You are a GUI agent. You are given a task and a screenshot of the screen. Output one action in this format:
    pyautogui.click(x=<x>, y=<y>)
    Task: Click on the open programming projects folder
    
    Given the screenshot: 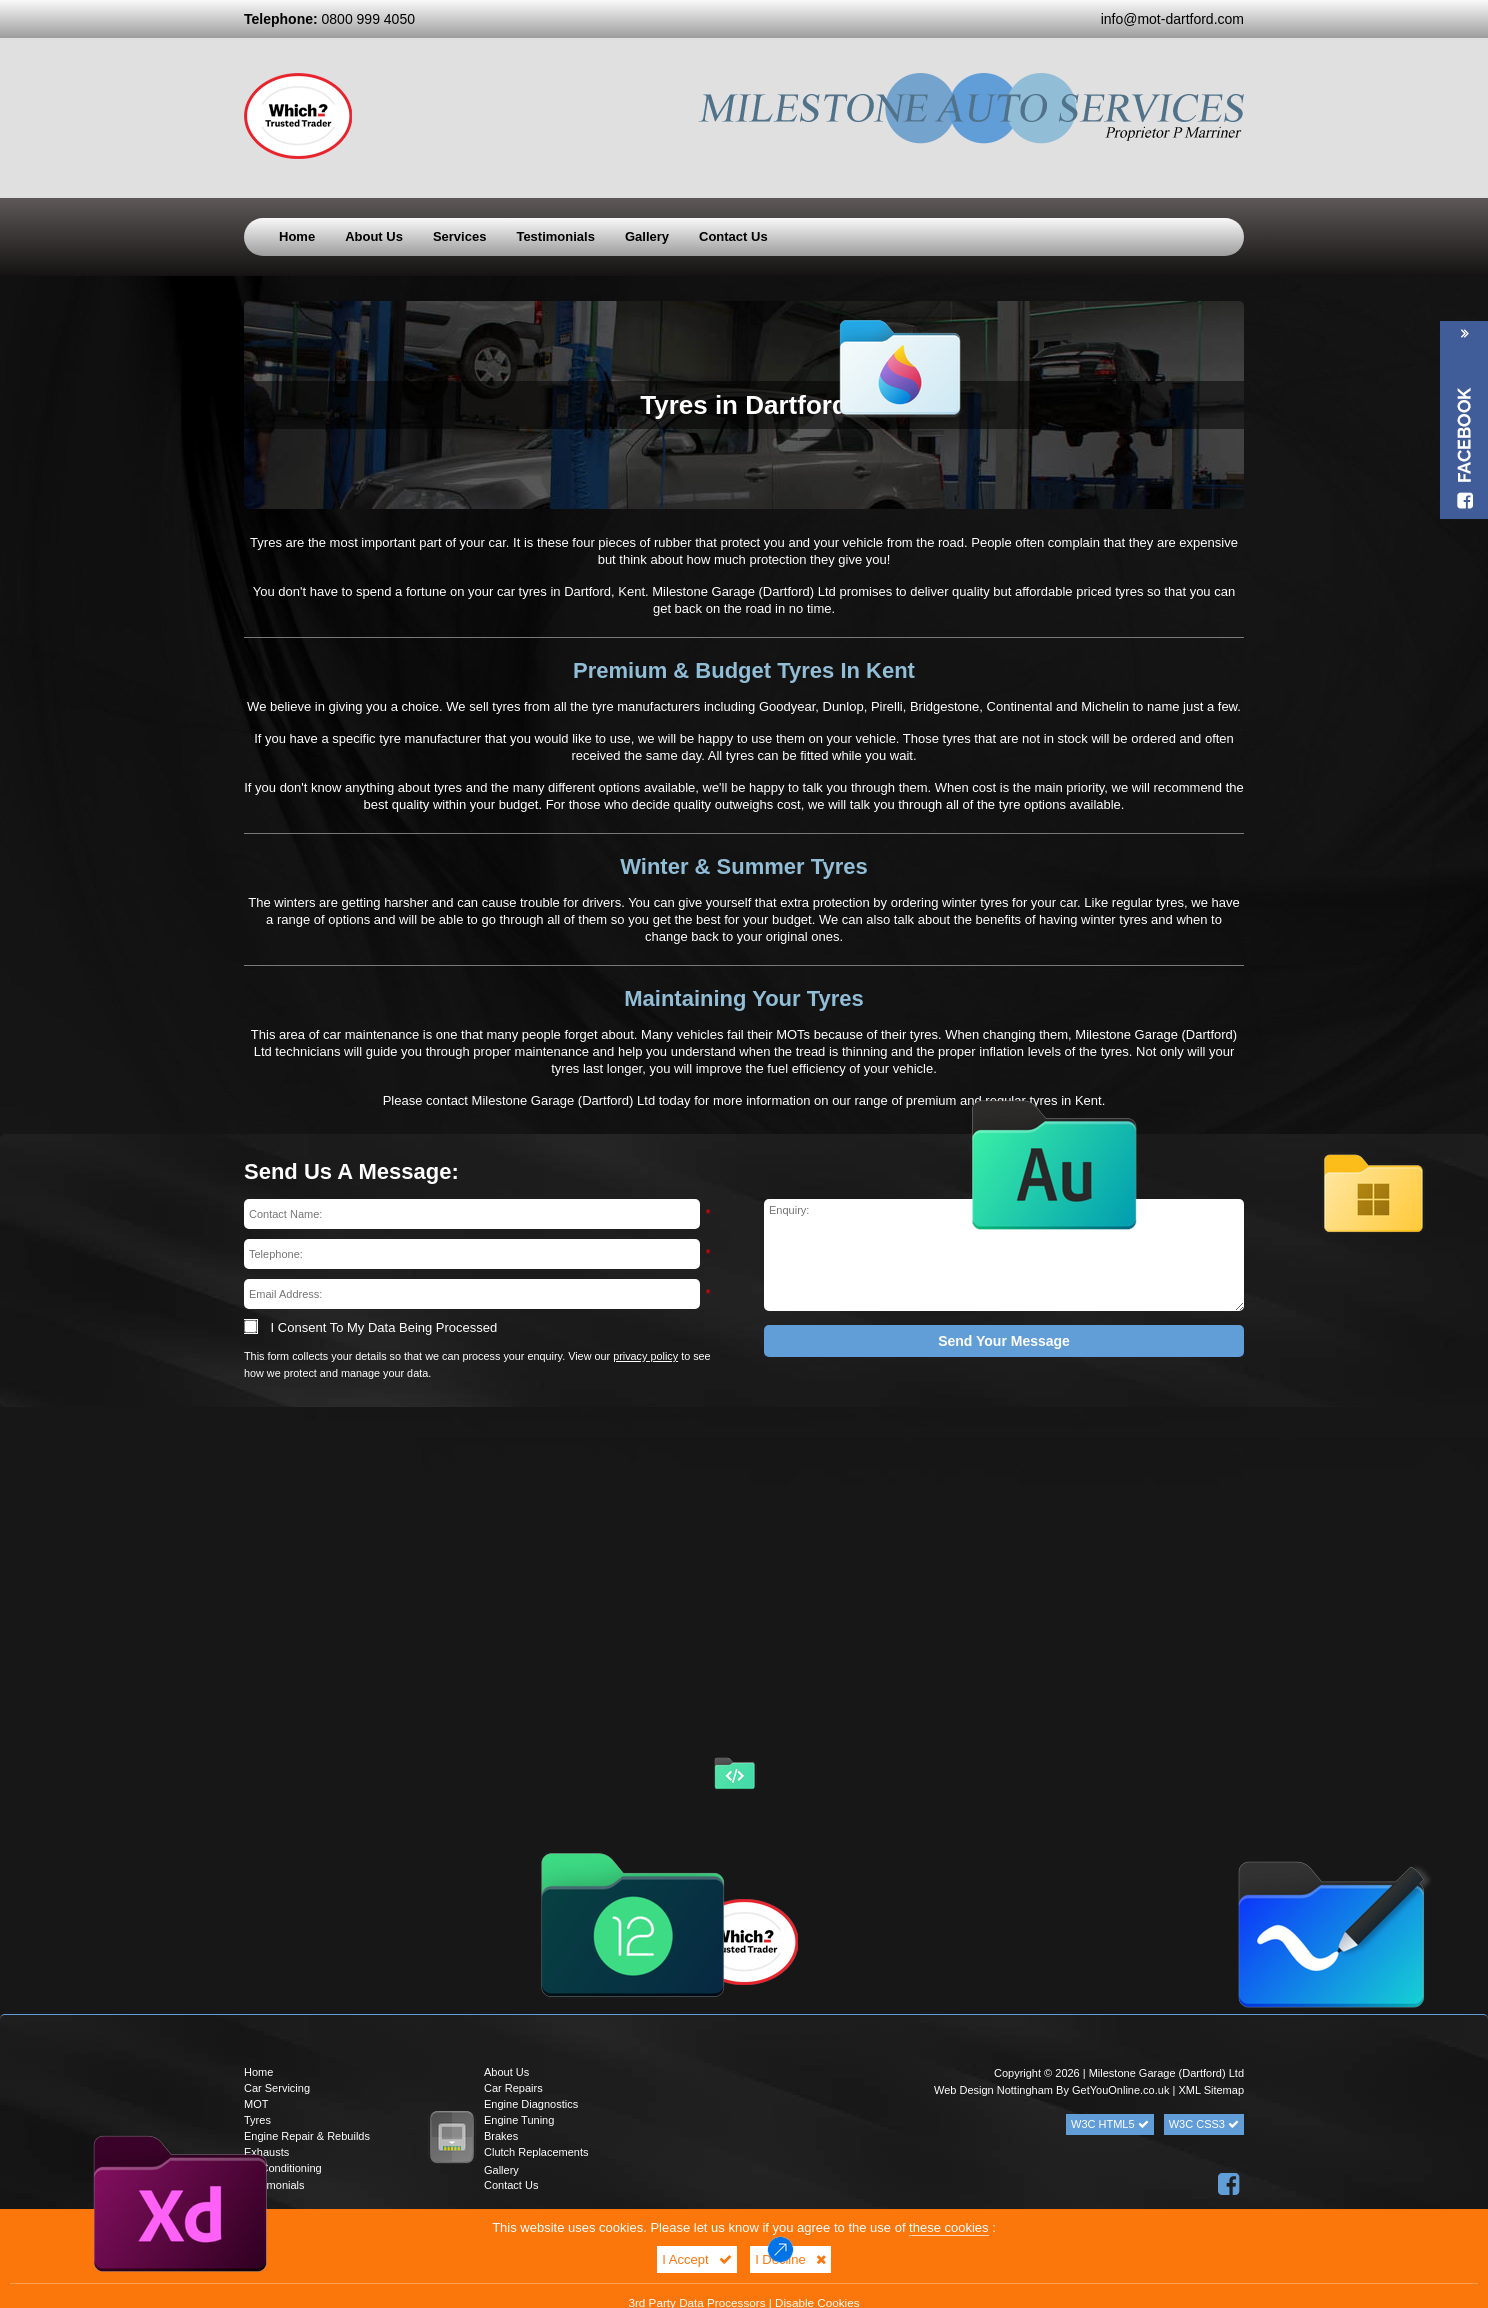 What is the action you would take?
    pyautogui.click(x=734, y=1774)
    